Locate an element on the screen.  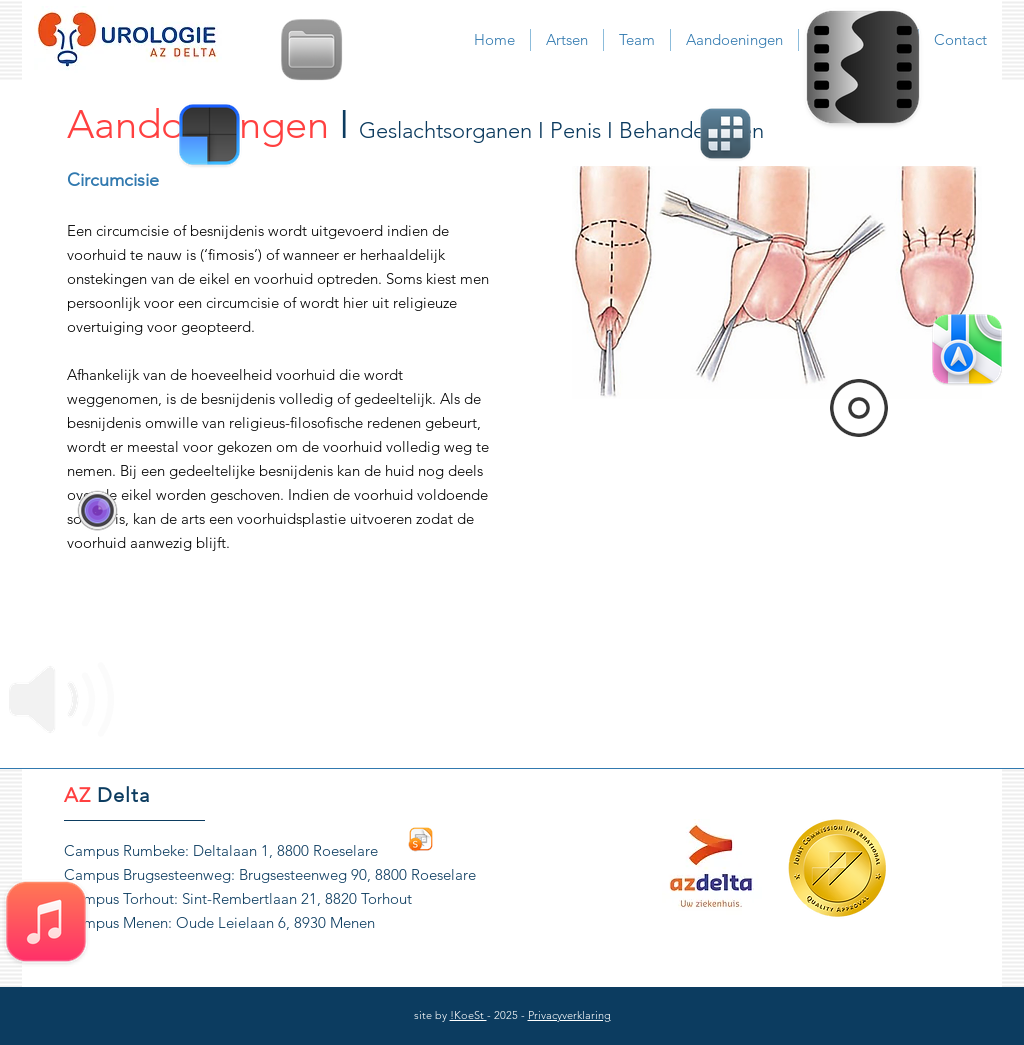
open flowblade video editor is located at coordinates (863, 67).